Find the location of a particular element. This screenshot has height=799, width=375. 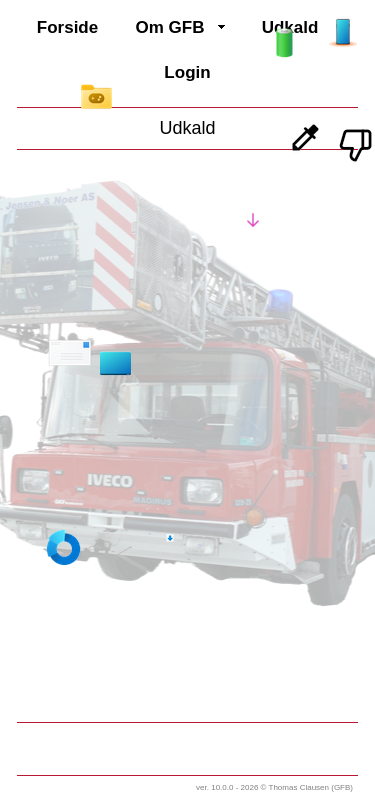

enable mobile hotspot sharing is located at coordinates (343, 33).